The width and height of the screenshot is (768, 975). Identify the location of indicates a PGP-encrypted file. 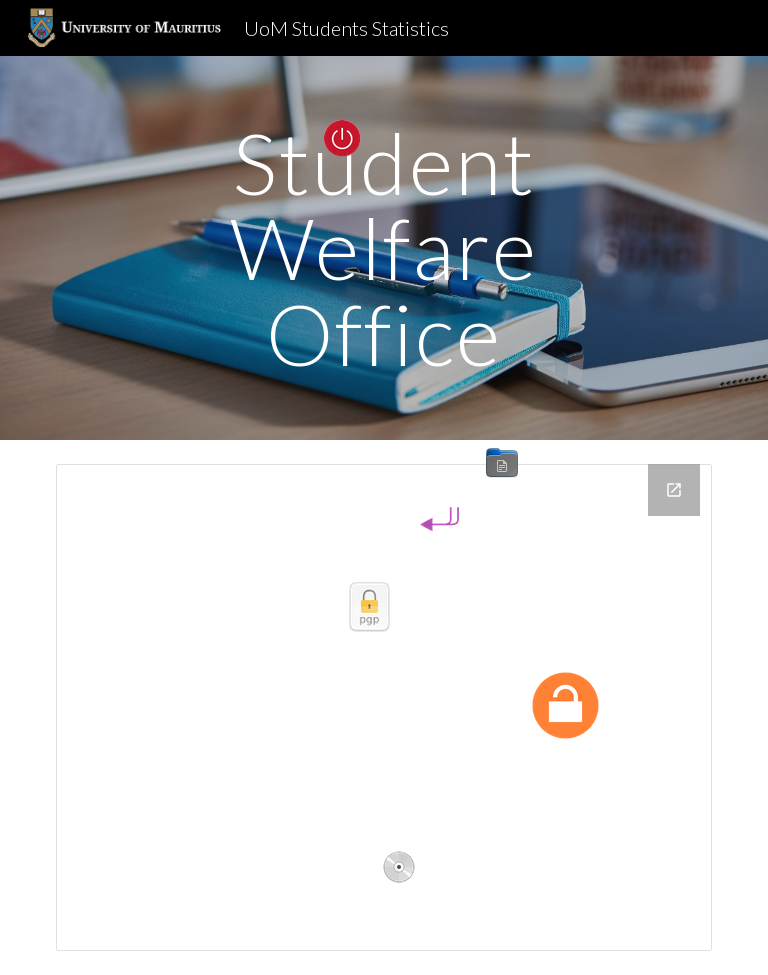
(369, 606).